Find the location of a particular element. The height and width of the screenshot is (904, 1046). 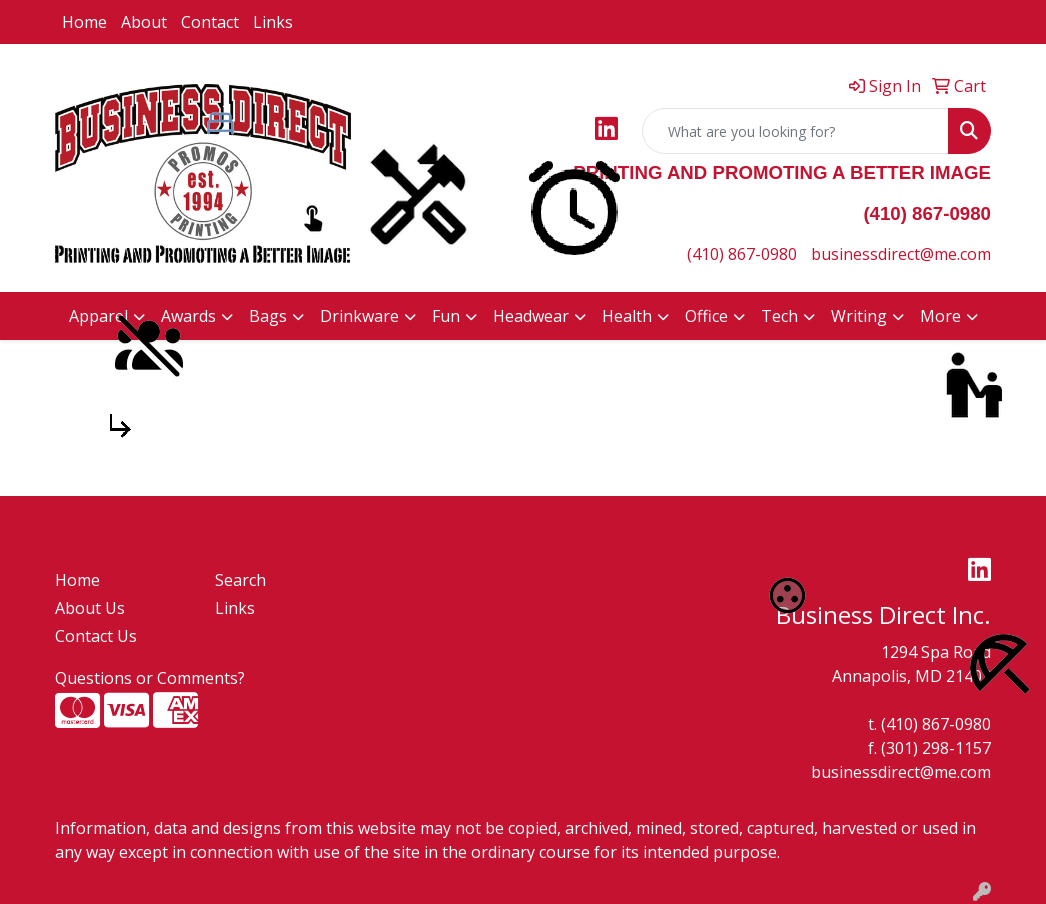

view team or group workspace is located at coordinates (787, 595).